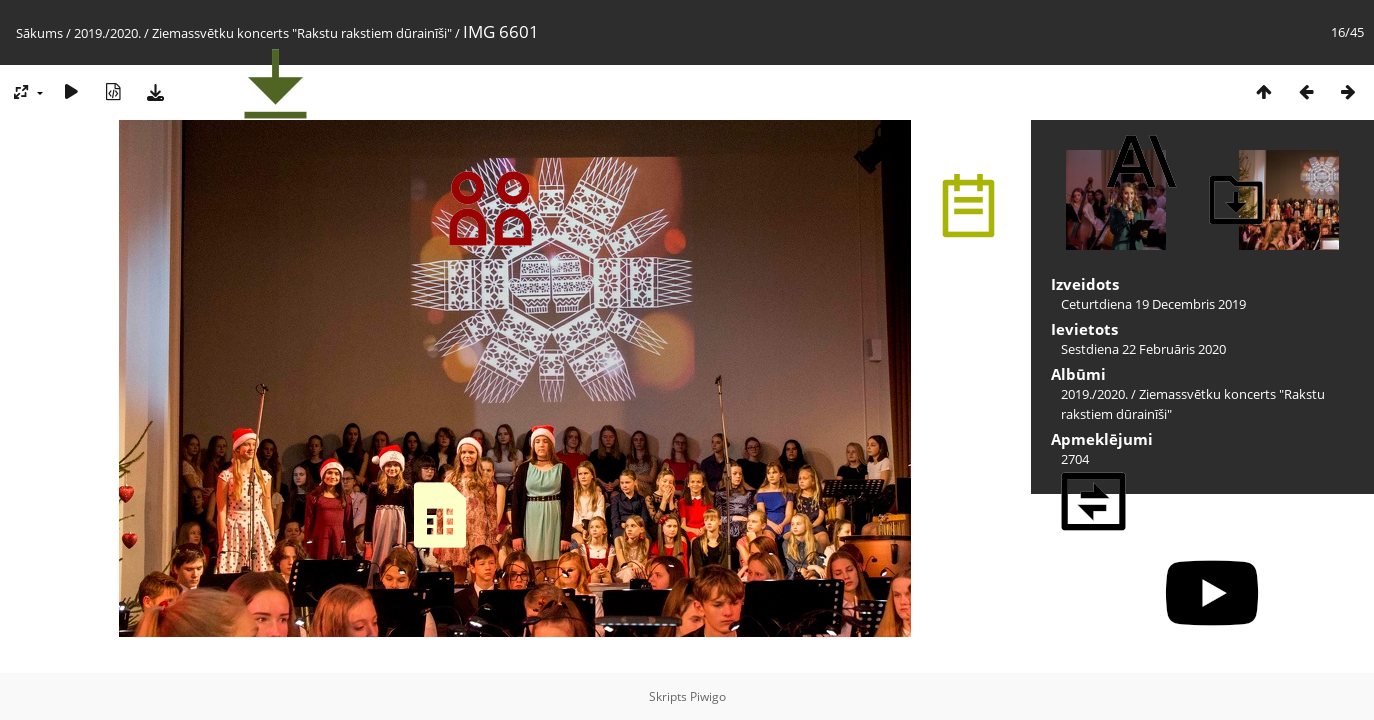 The height and width of the screenshot is (720, 1374). Describe the element at coordinates (440, 515) in the screenshot. I see `manage sim card settings` at that location.